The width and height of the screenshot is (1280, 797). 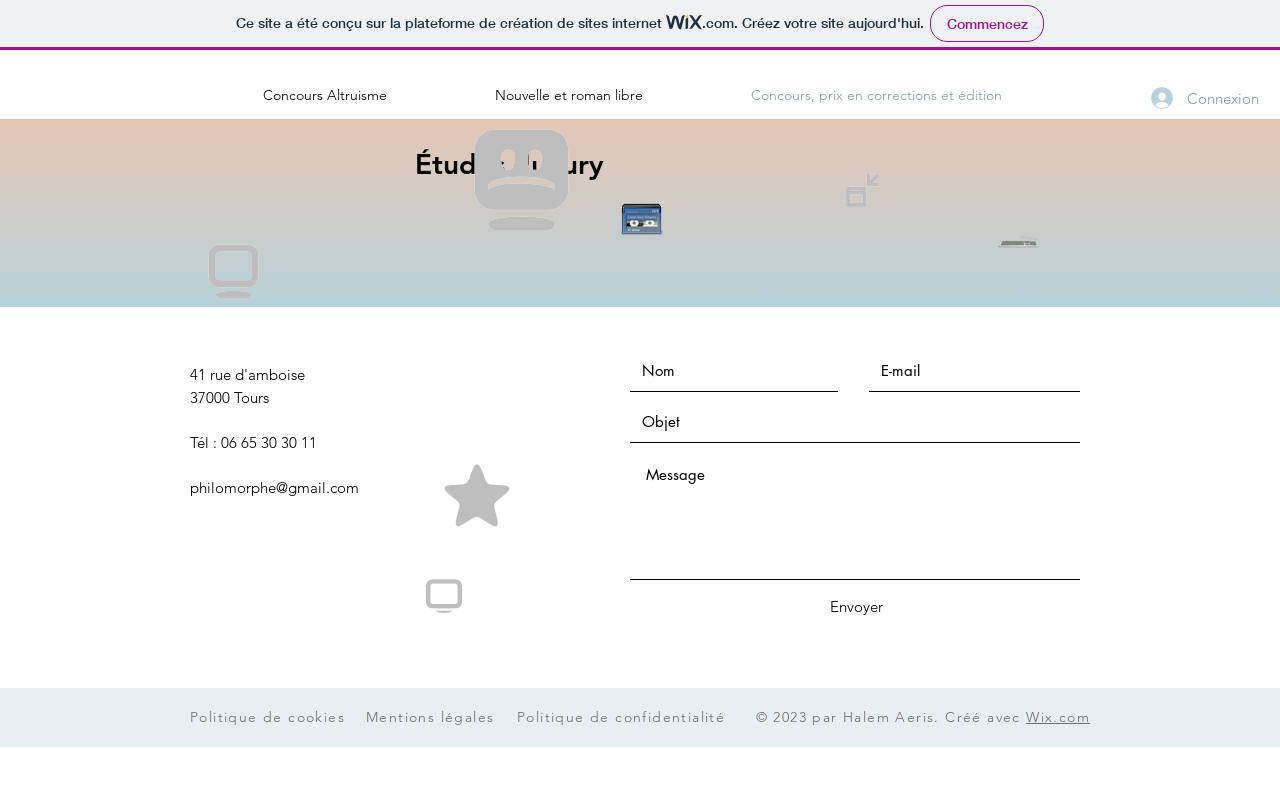 What do you see at coordinates (641, 220) in the screenshot?
I see `indicates tape or cassette media storage` at bounding box center [641, 220].